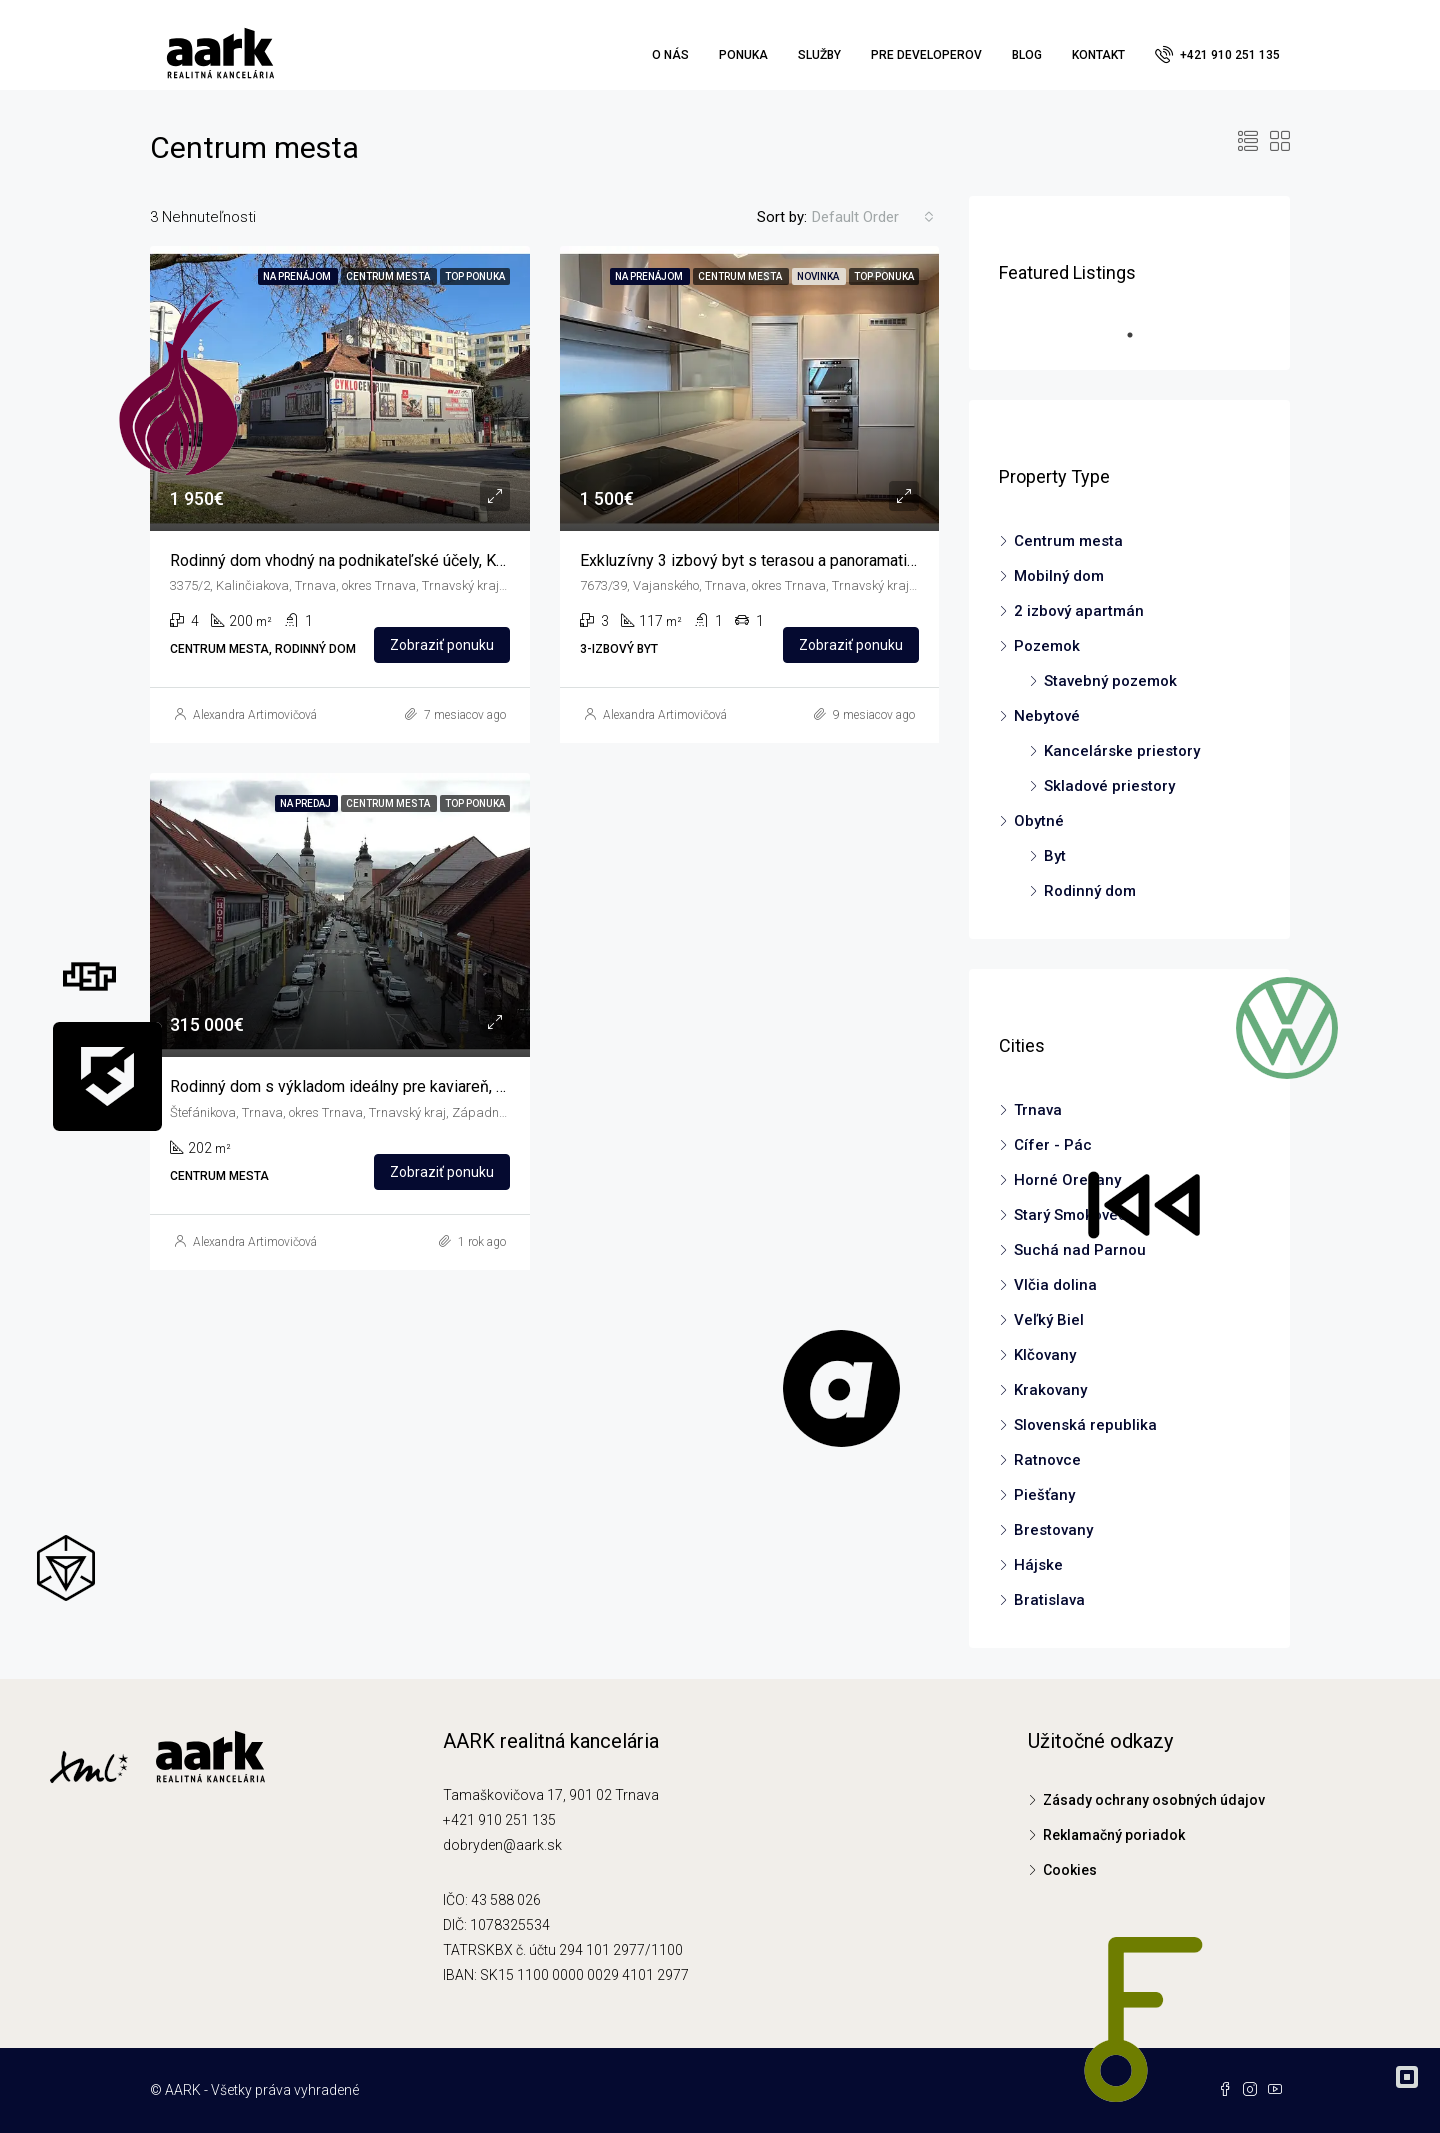  Describe the element at coordinates (1144, 1205) in the screenshot. I see `skip to the beginning of the track` at that location.